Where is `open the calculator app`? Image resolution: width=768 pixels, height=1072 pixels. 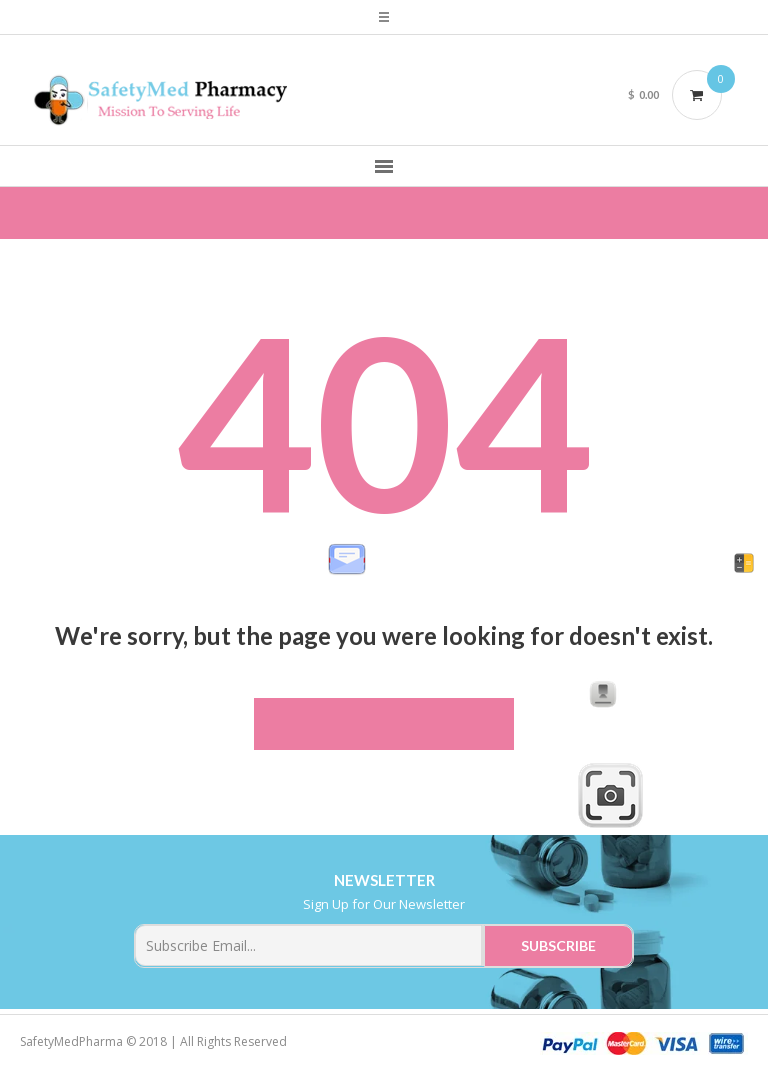 open the calculator app is located at coordinates (744, 563).